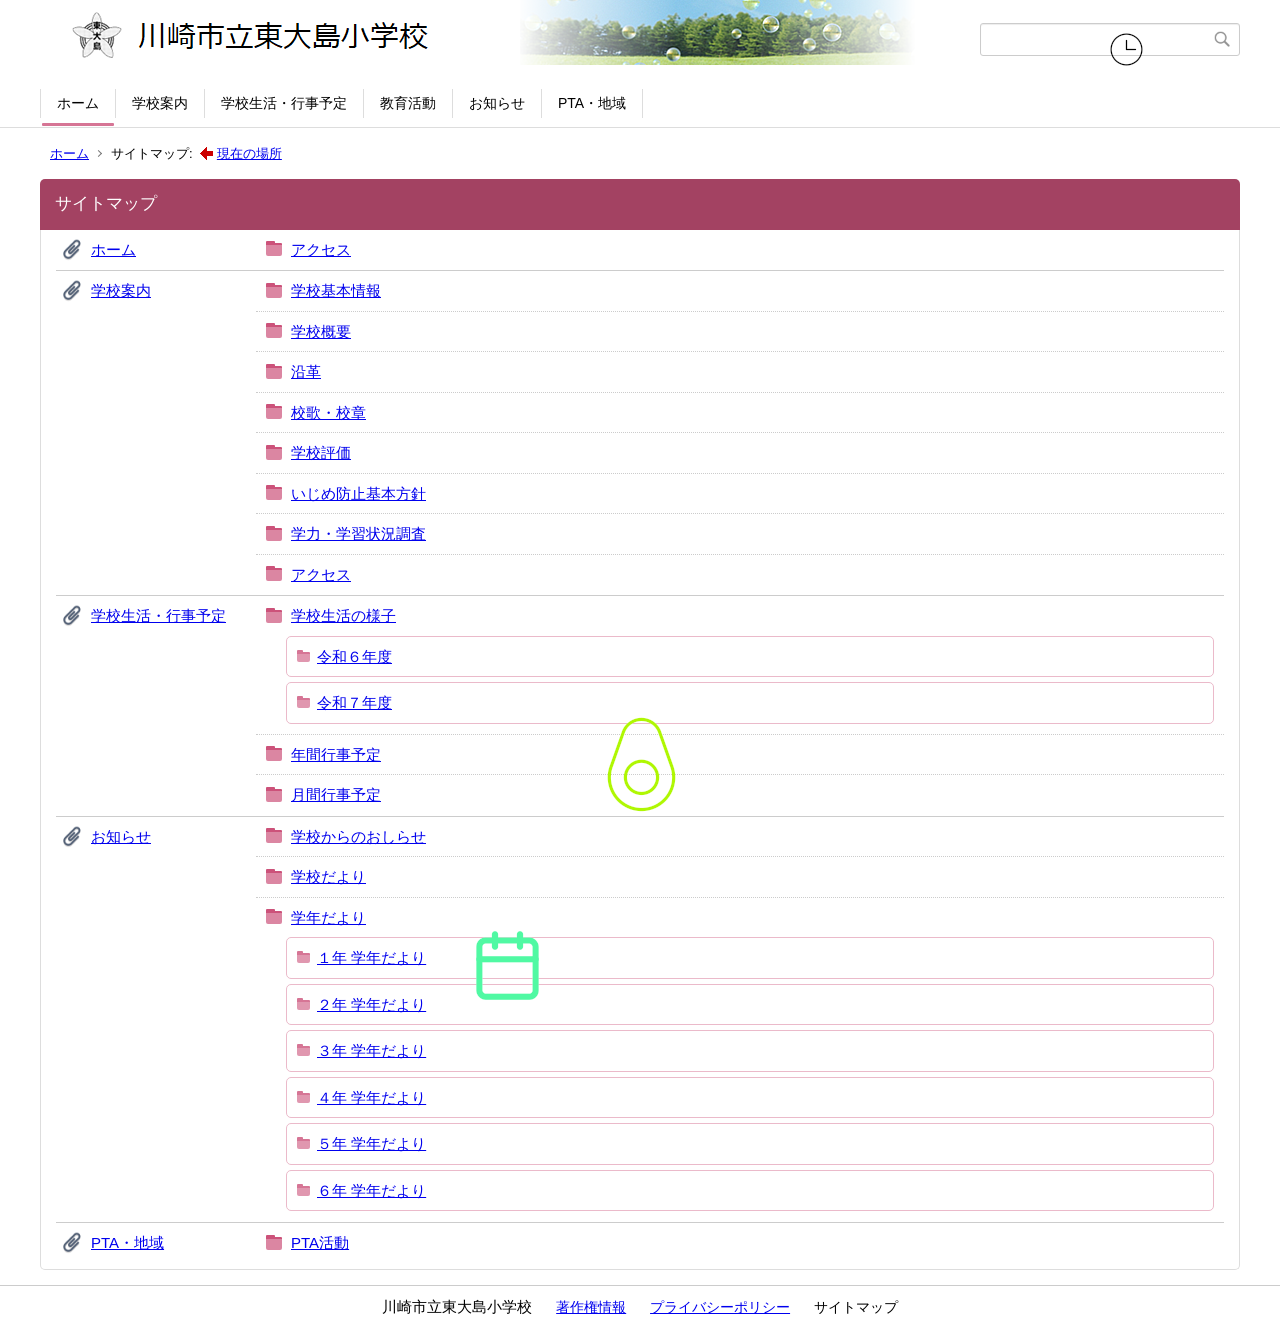 Image resolution: width=1280 pixels, height=1327 pixels. Describe the element at coordinates (507, 965) in the screenshot. I see `view or open calendar` at that location.